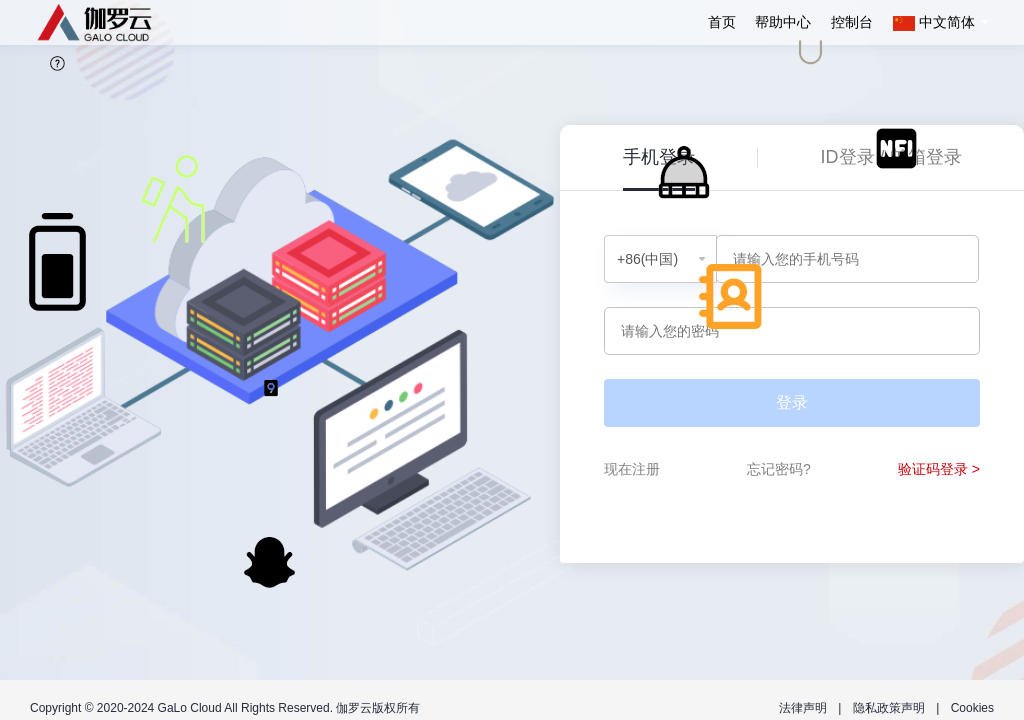 The height and width of the screenshot is (720, 1024). Describe the element at coordinates (731, 296) in the screenshot. I see `access your contacts list` at that location.